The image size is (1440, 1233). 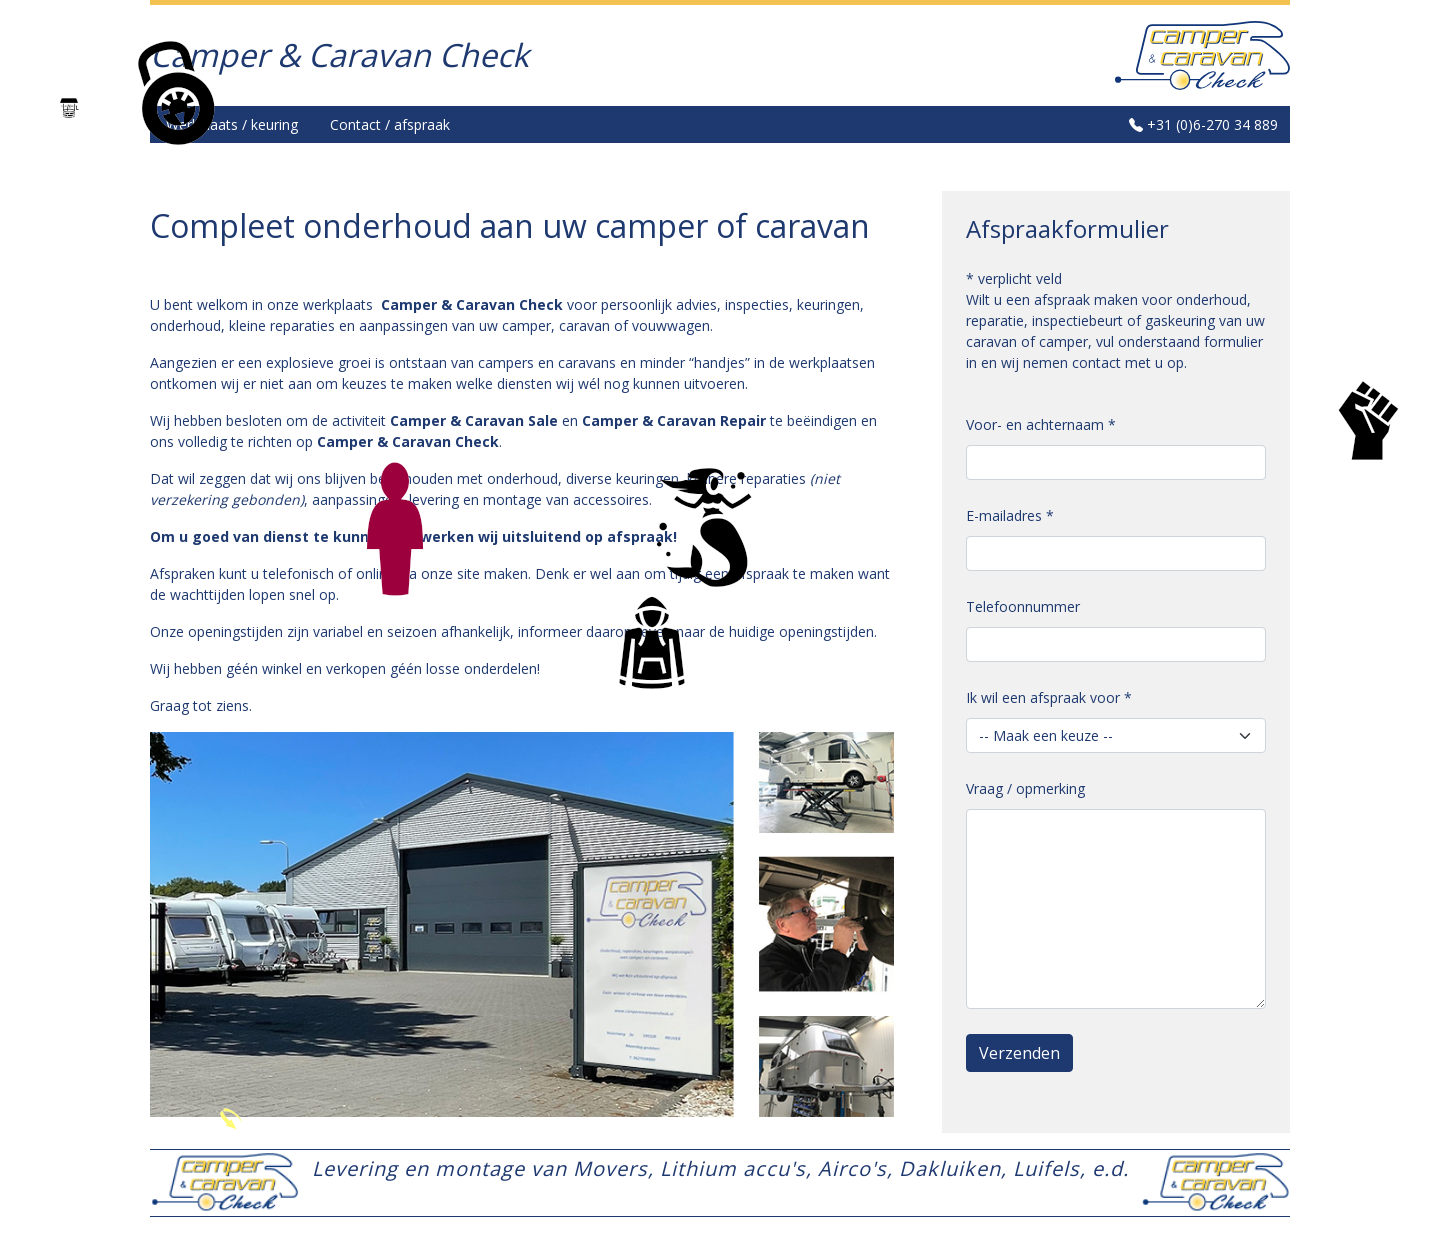 What do you see at coordinates (174, 93) in the screenshot?
I see `access security or lock settings` at bounding box center [174, 93].